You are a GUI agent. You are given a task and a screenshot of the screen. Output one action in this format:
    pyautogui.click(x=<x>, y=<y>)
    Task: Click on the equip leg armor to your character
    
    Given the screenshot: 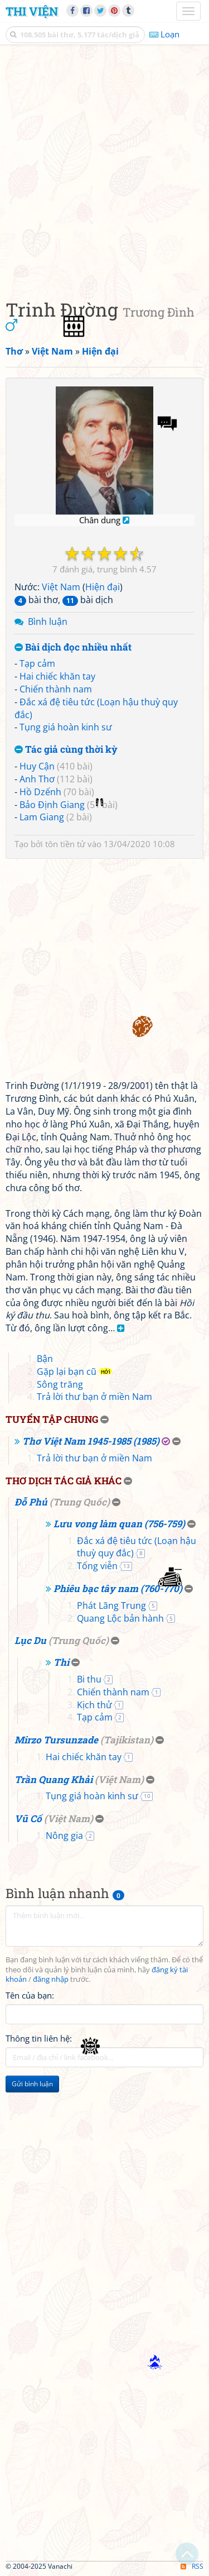 What is the action you would take?
    pyautogui.click(x=99, y=802)
    